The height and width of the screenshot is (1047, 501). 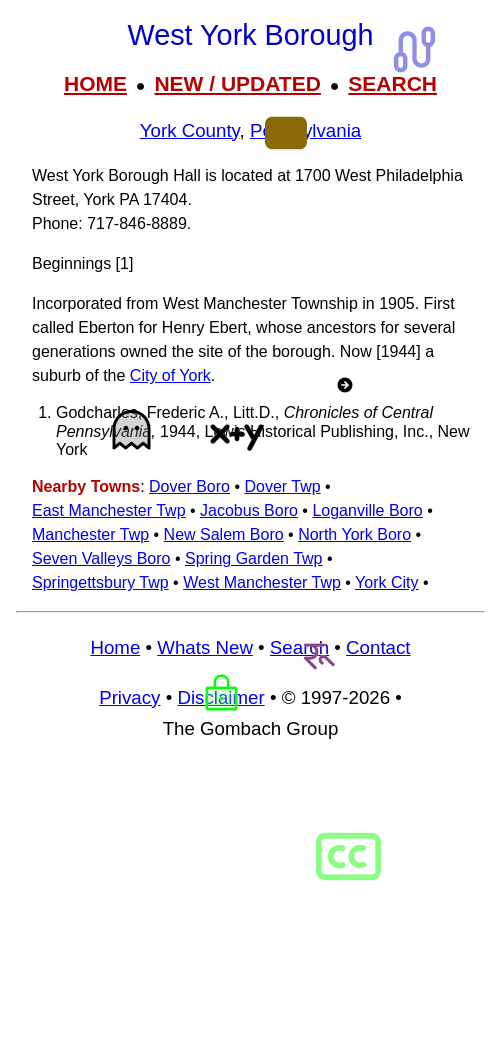 What do you see at coordinates (348, 856) in the screenshot?
I see `enable closed captions for video content` at bounding box center [348, 856].